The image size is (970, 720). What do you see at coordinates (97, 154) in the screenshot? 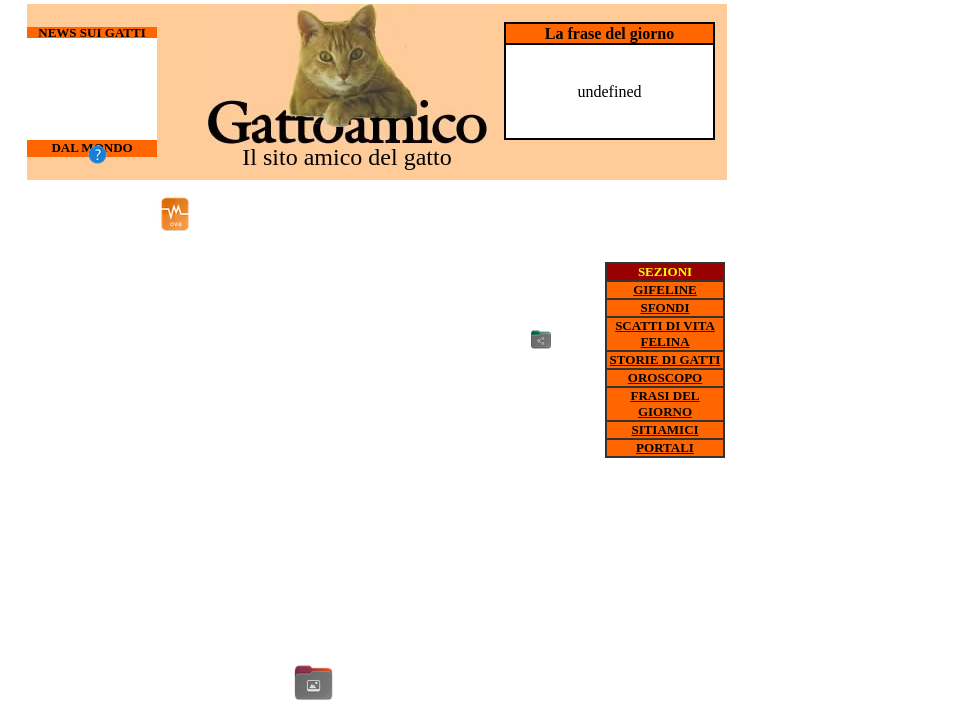
I see `indicates help or additional information is available` at bounding box center [97, 154].